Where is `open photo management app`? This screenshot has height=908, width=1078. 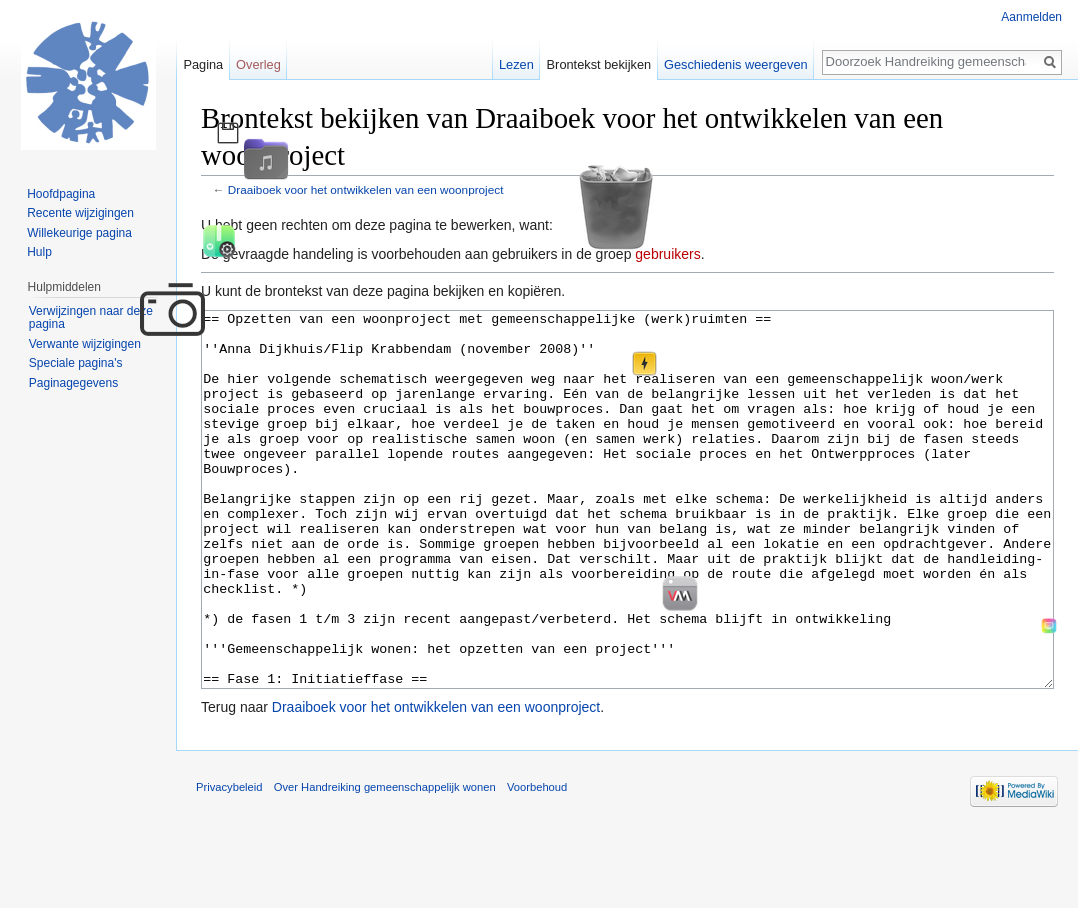 open photo management app is located at coordinates (172, 307).